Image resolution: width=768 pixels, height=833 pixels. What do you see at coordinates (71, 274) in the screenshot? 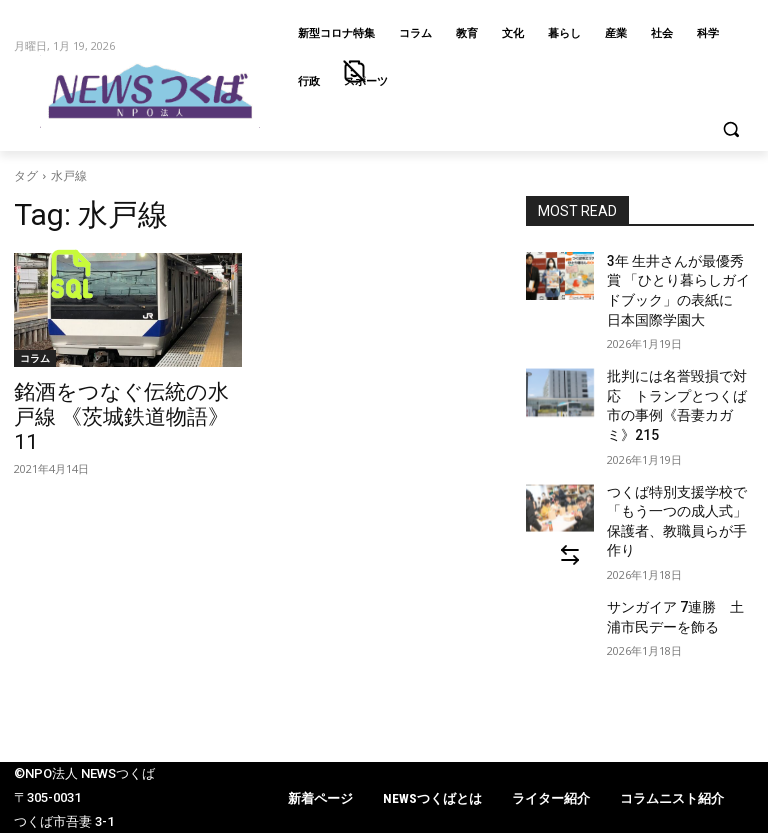
I see `indicates a SQL database file` at bounding box center [71, 274].